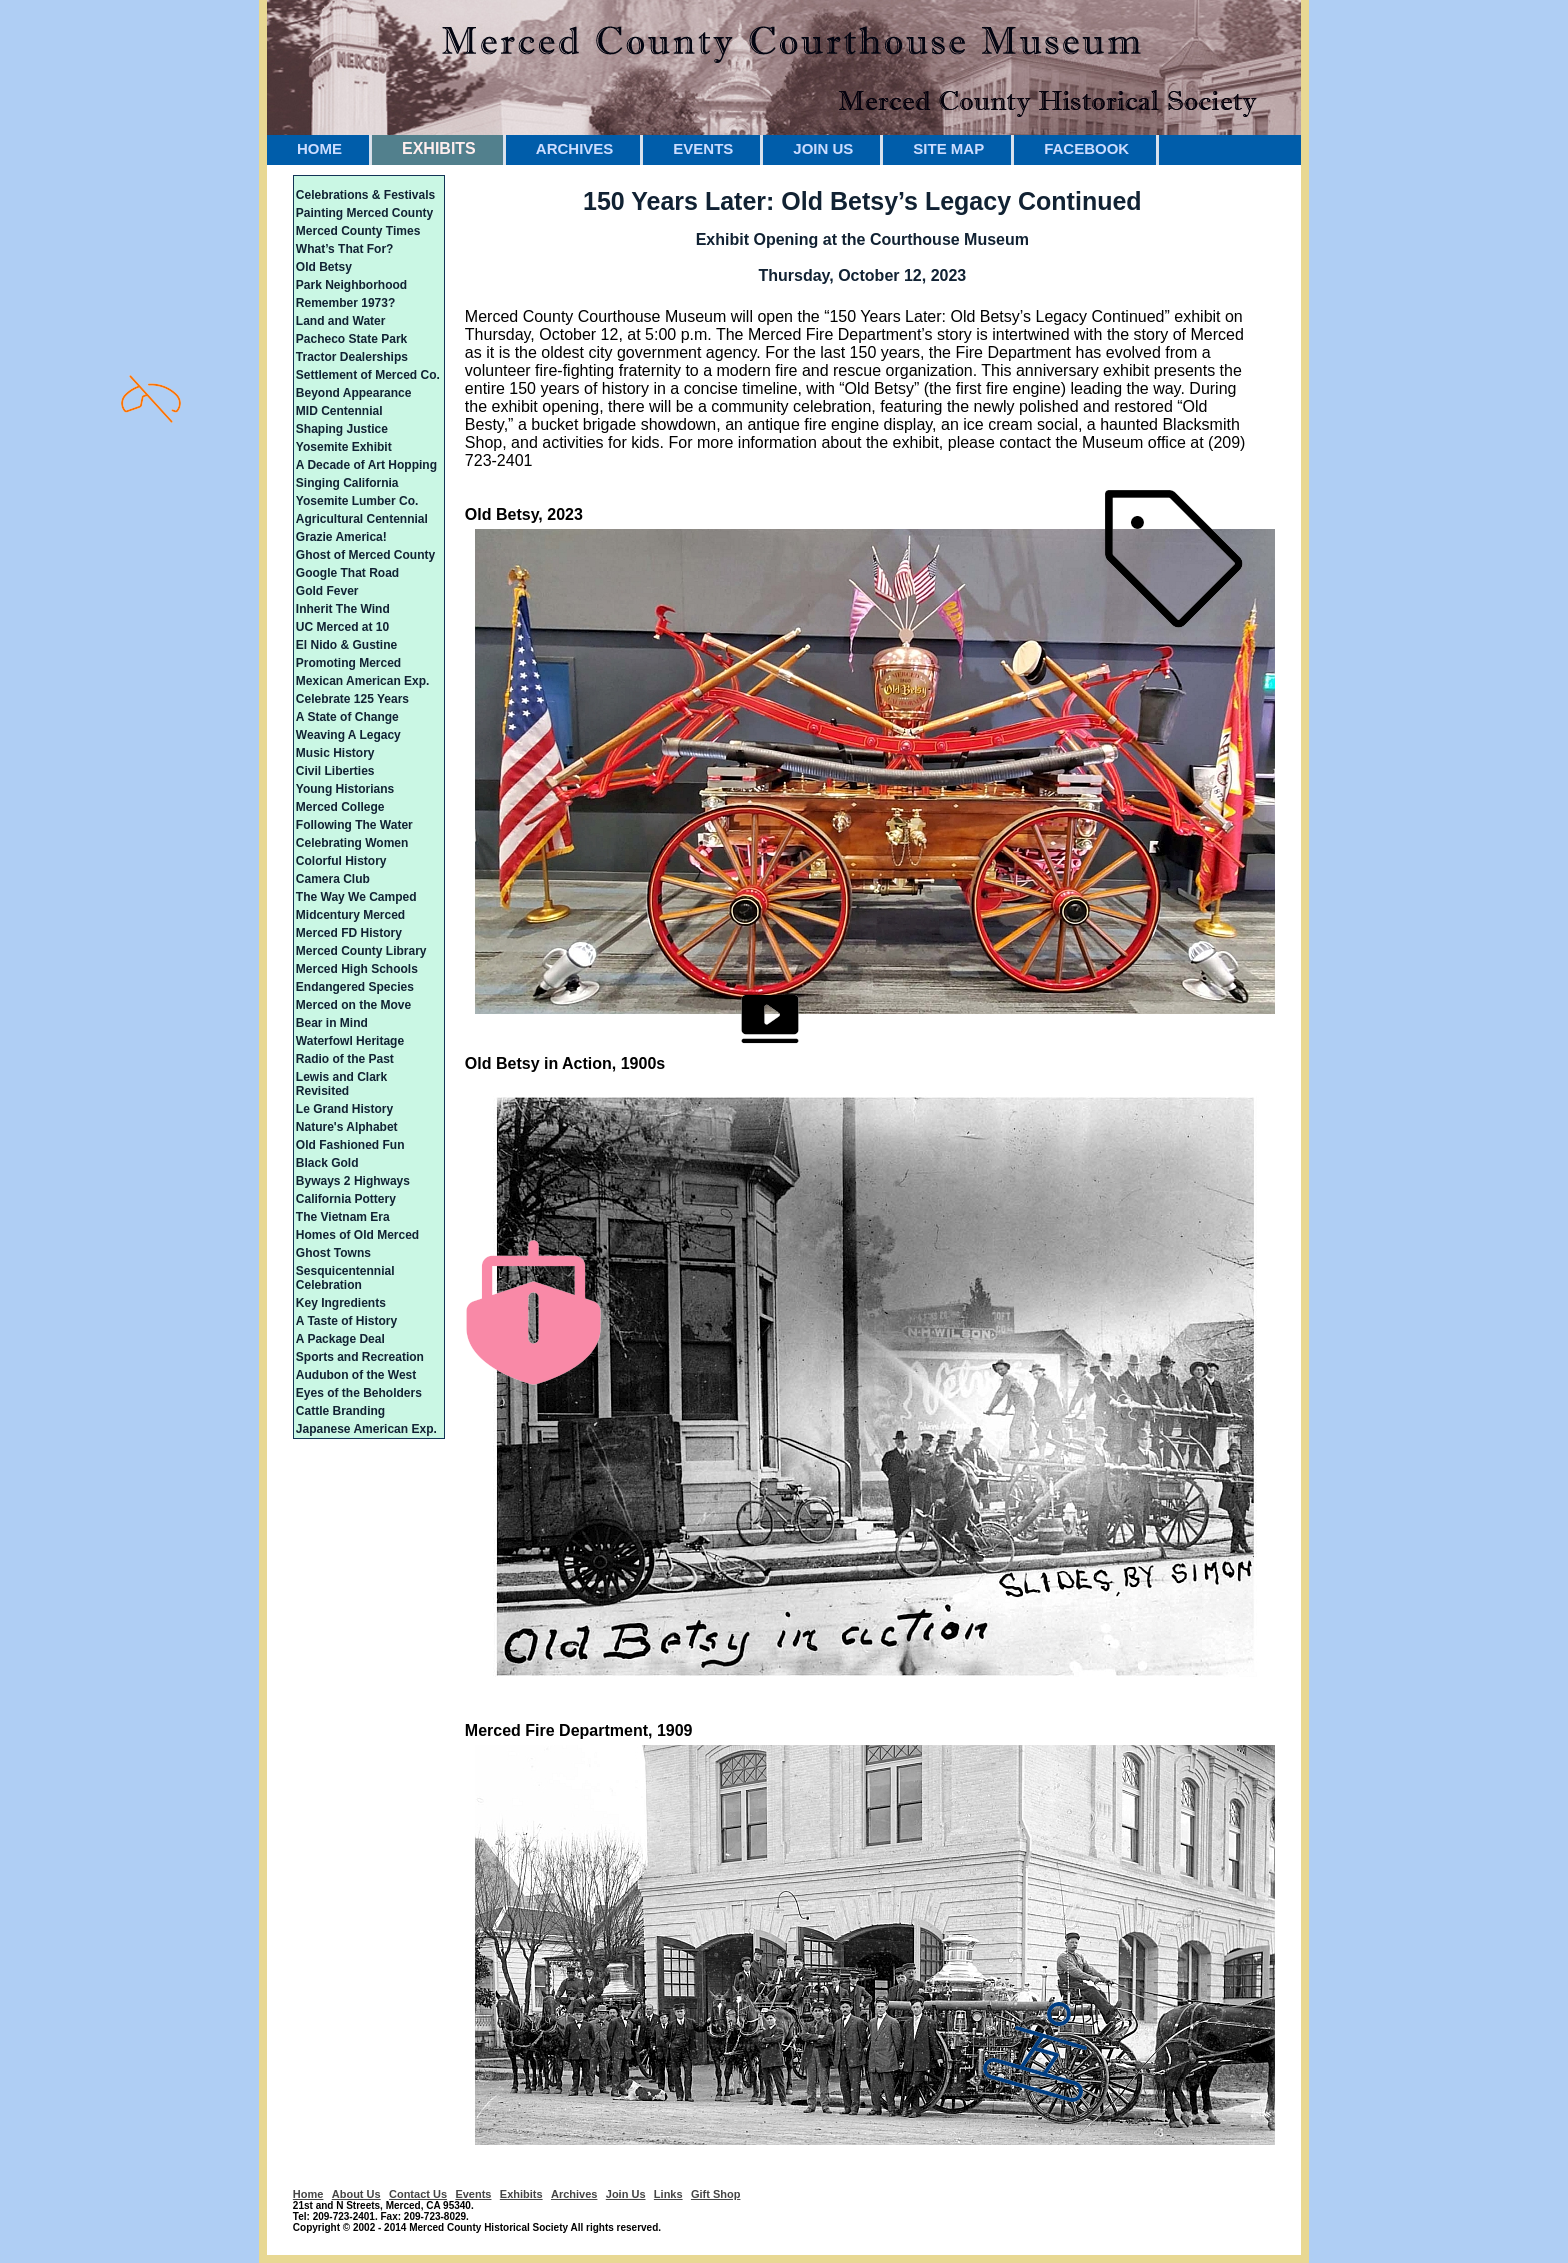 Image resolution: width=1568 pixels, height=2263 pixels. What do you see at coordinates (533, 1312) in the screenshot?
I see `access boat or ferry services` at bounding box center [533, 1312].